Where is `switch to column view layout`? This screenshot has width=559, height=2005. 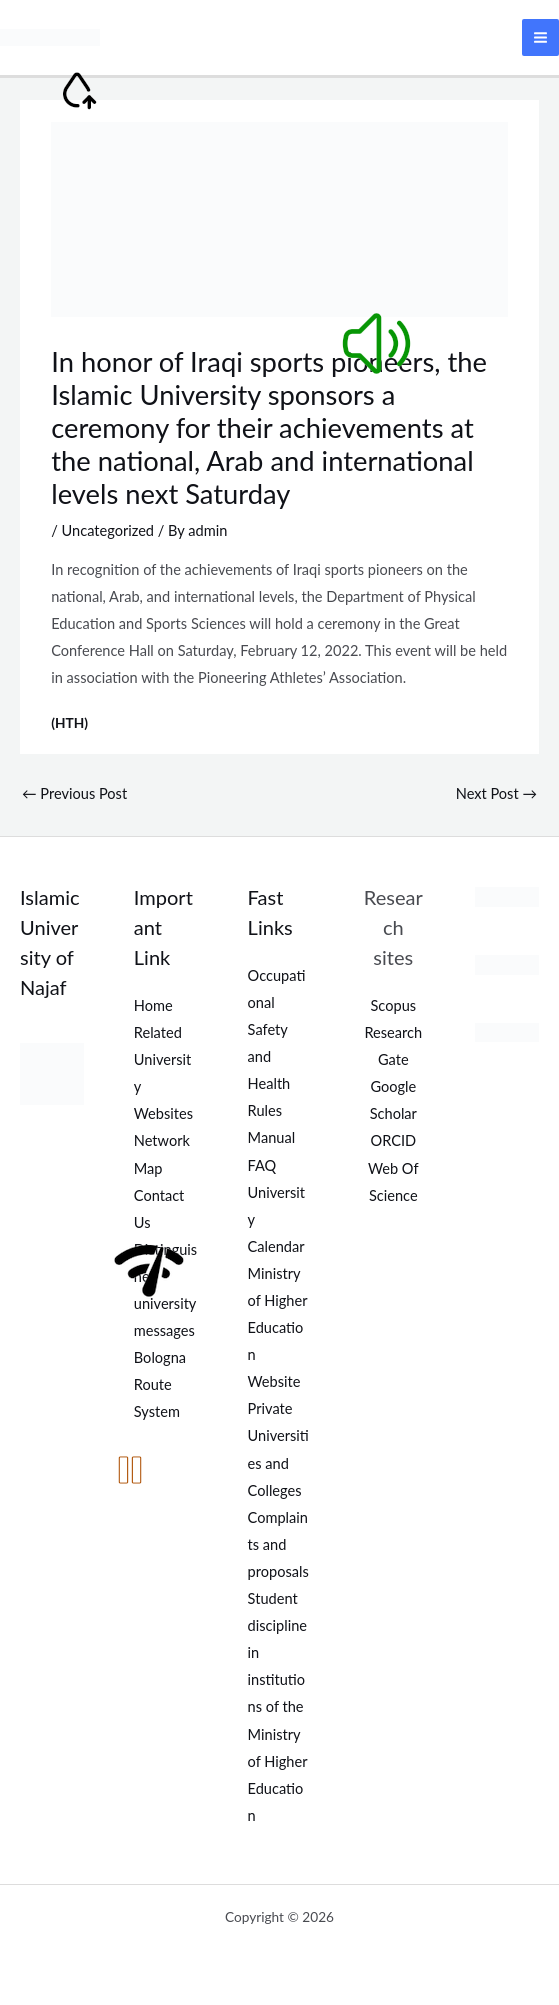 switch to column view layout is located at coordinates (130, 1470).